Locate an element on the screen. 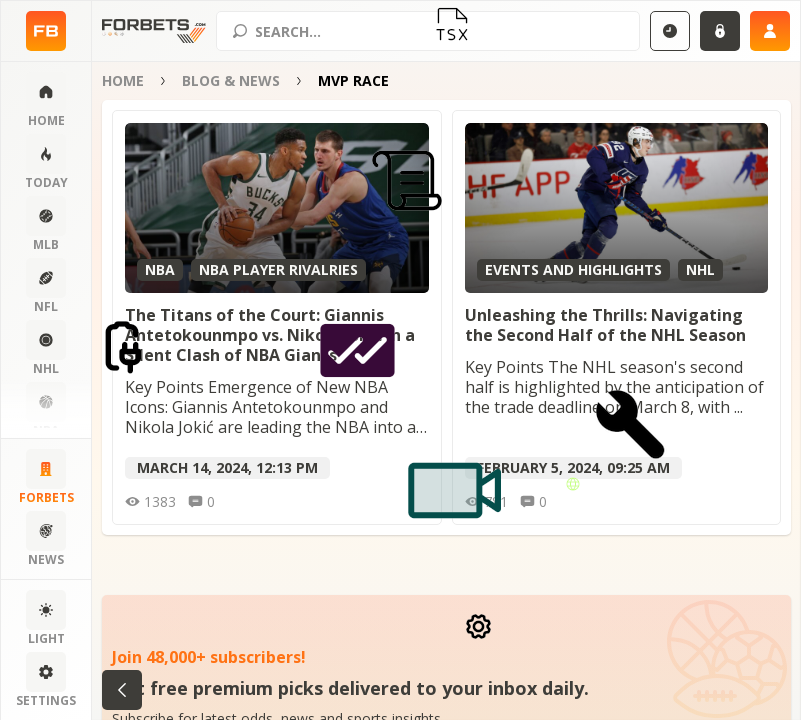 The width and height of the screenshot is (801, 720). start a video call is located at coordinates (451, 490).